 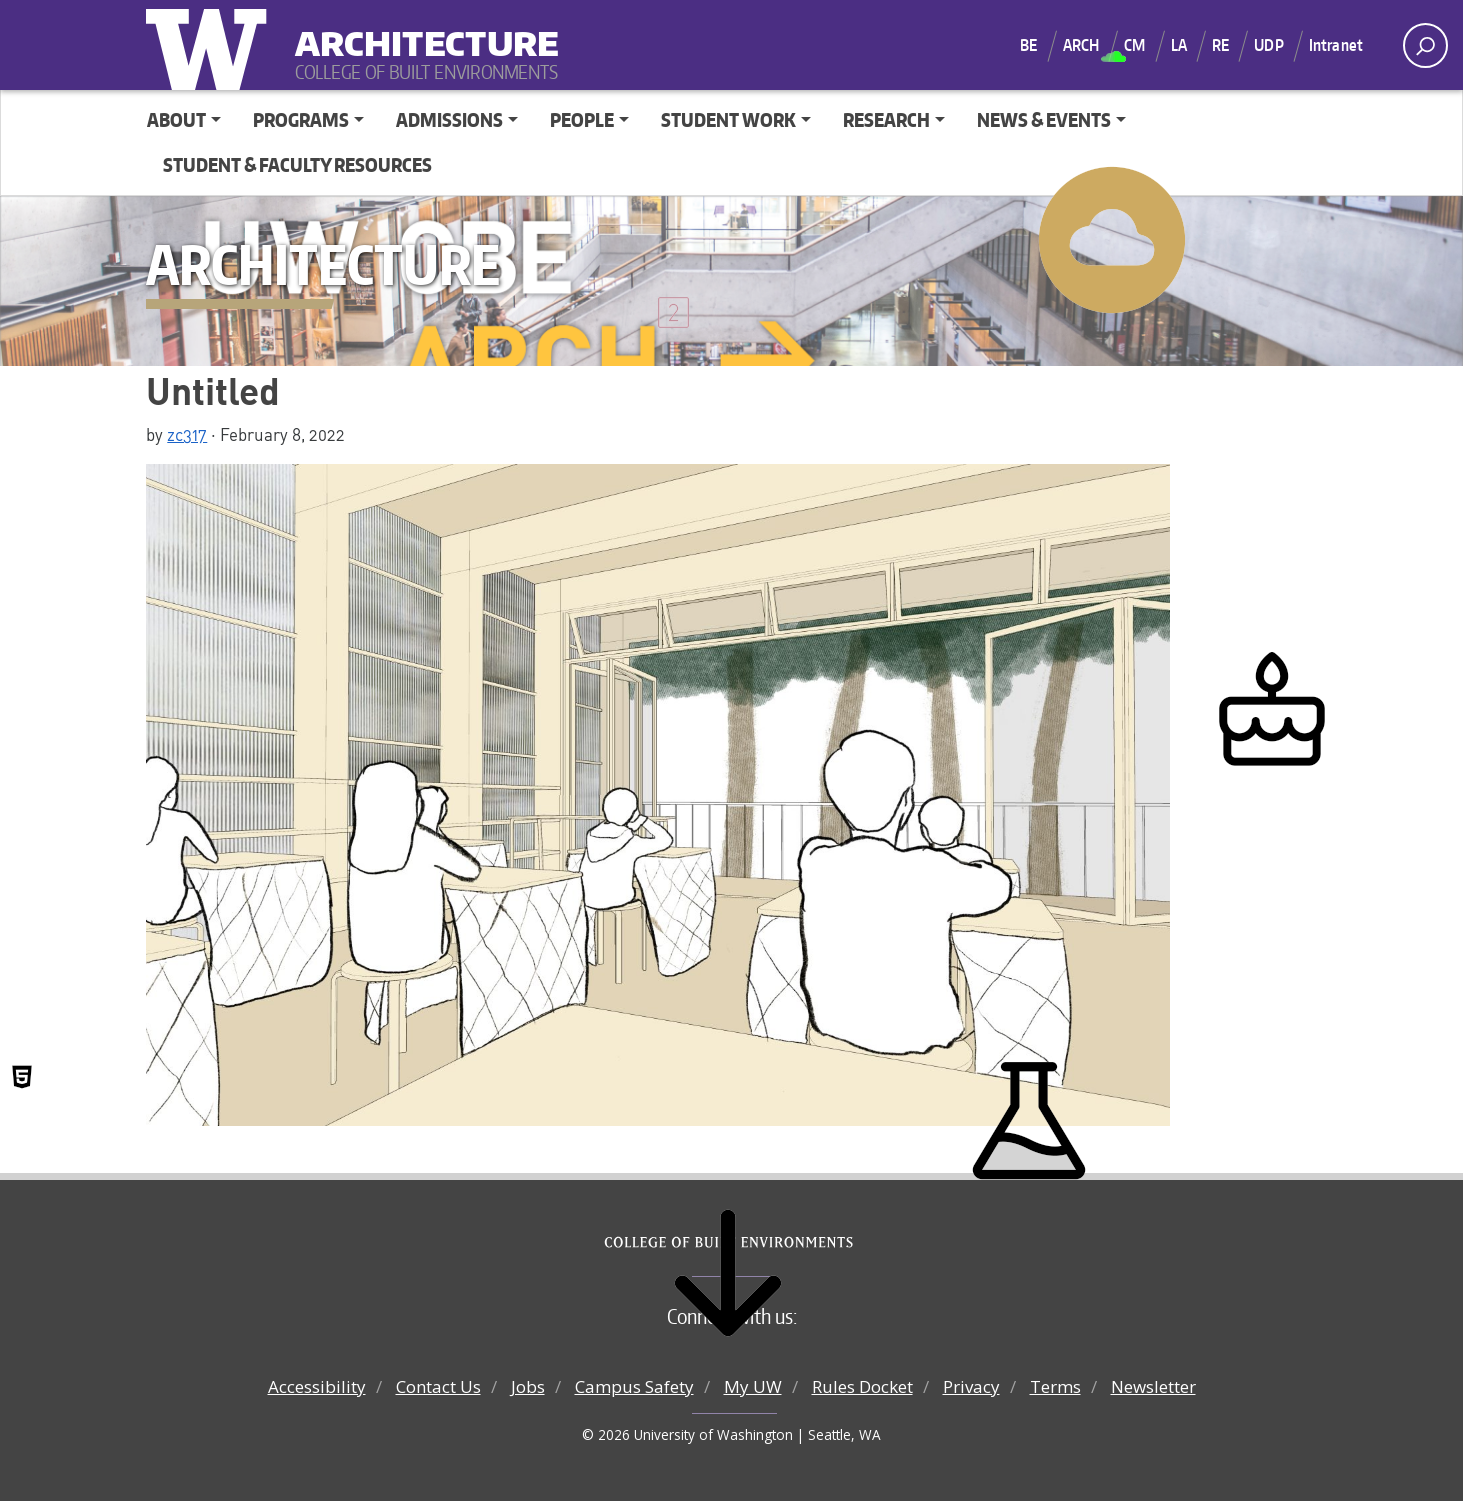 What do you see at coordinates (1112, 240) in the screenshot?
I see `access cloud storage` at bounding box center [1112, 240].